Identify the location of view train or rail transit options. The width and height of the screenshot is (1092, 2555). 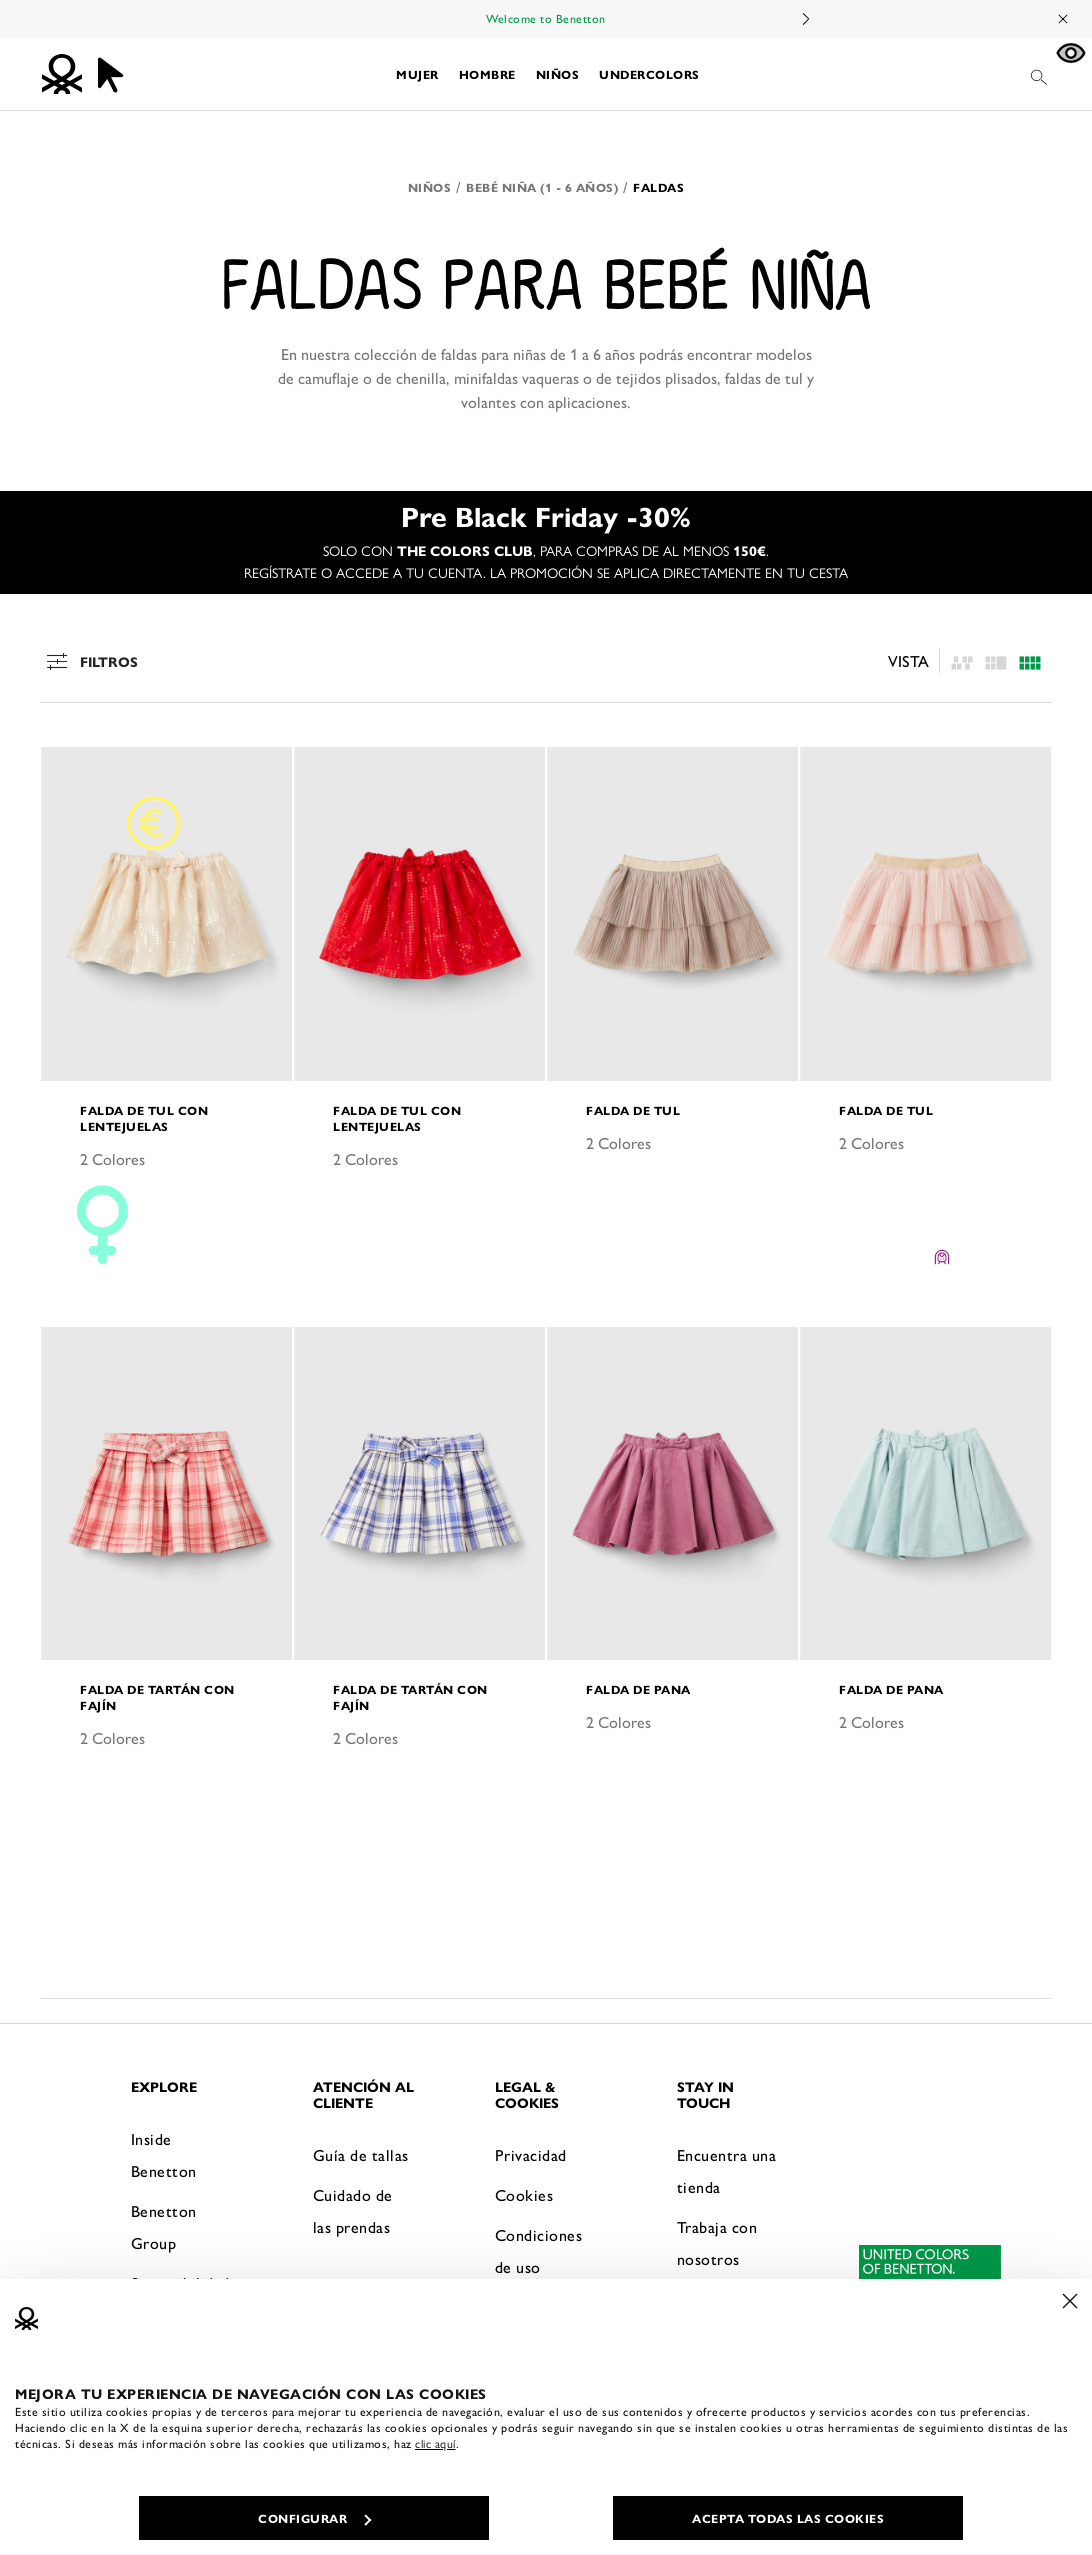
(942, 1257).